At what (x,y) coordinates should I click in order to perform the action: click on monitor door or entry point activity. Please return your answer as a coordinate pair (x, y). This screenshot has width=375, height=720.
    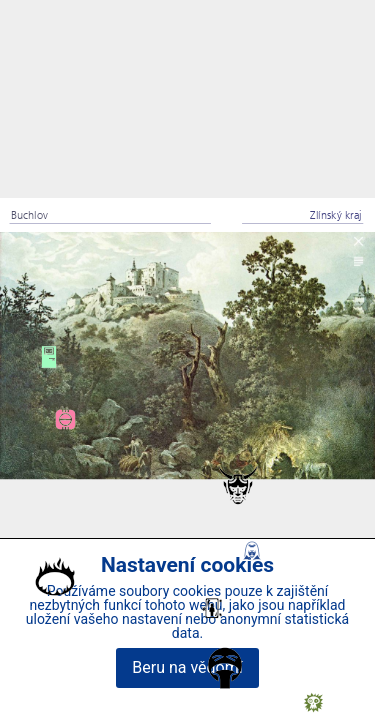
    Looking at the image, I should click on (49, 357).